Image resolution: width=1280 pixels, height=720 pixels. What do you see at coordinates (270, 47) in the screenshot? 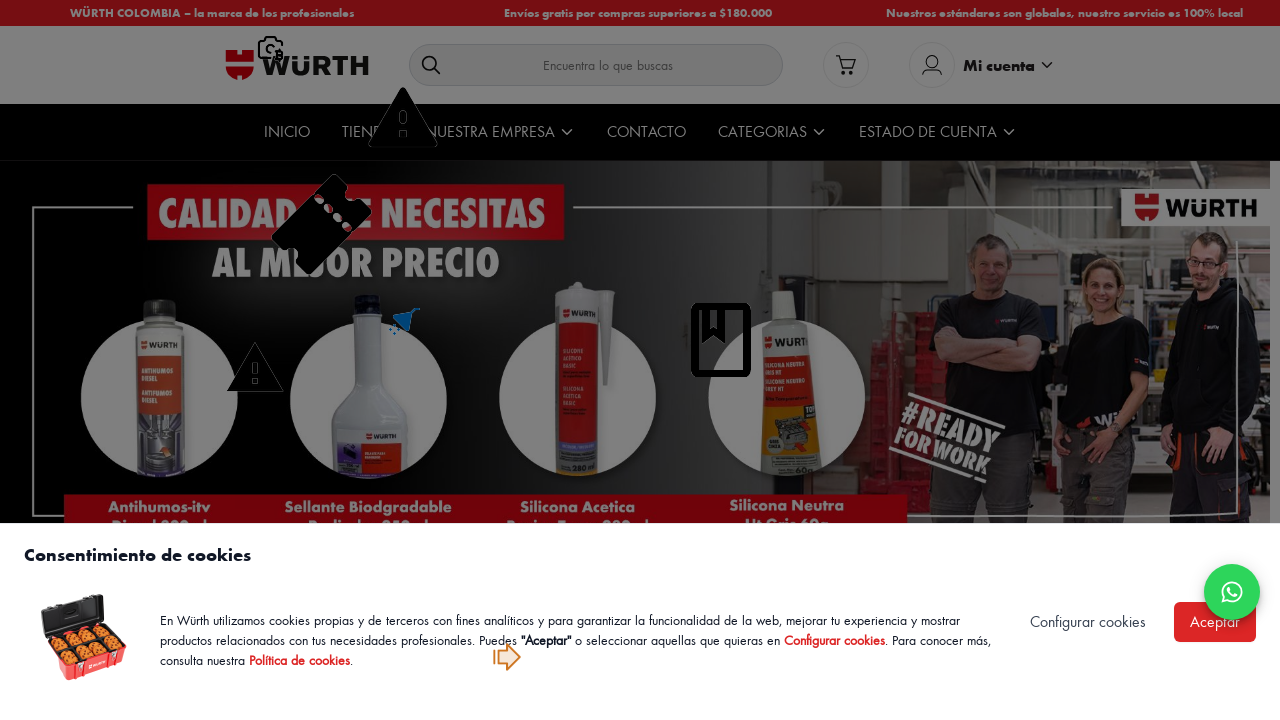
I see `capture or scan bitcoin QR codes` at bounding box center [270, 47].